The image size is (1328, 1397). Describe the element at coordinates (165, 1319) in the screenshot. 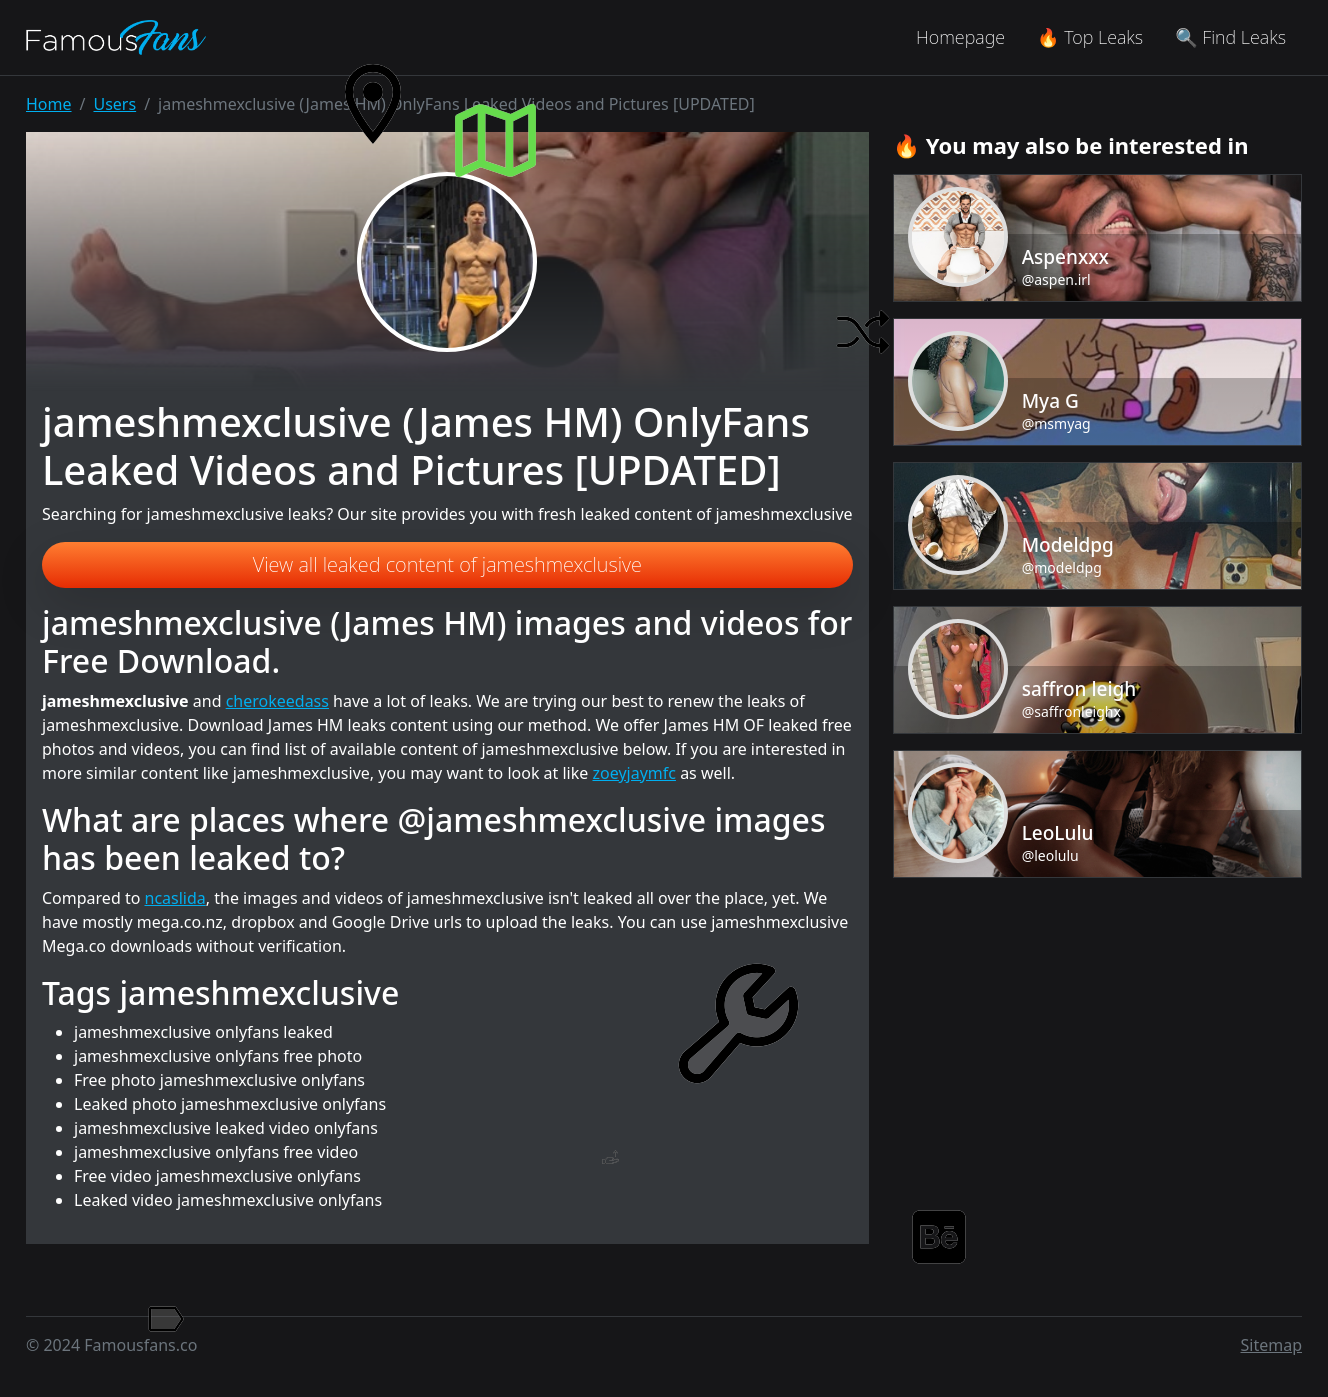

I see `add a tag or label to an item` at that location.